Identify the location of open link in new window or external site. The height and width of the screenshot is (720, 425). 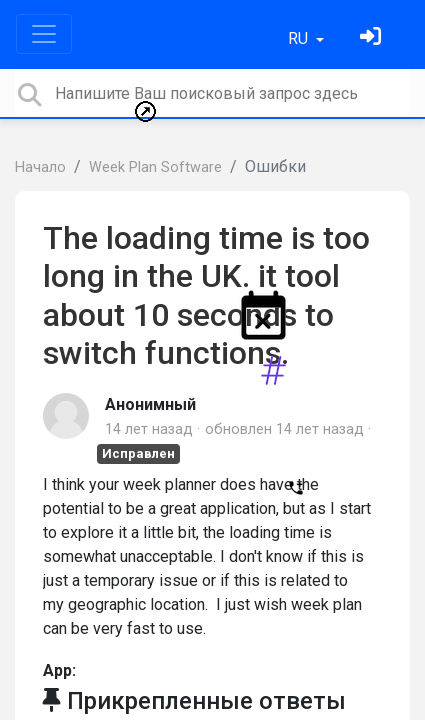
(145, 111).